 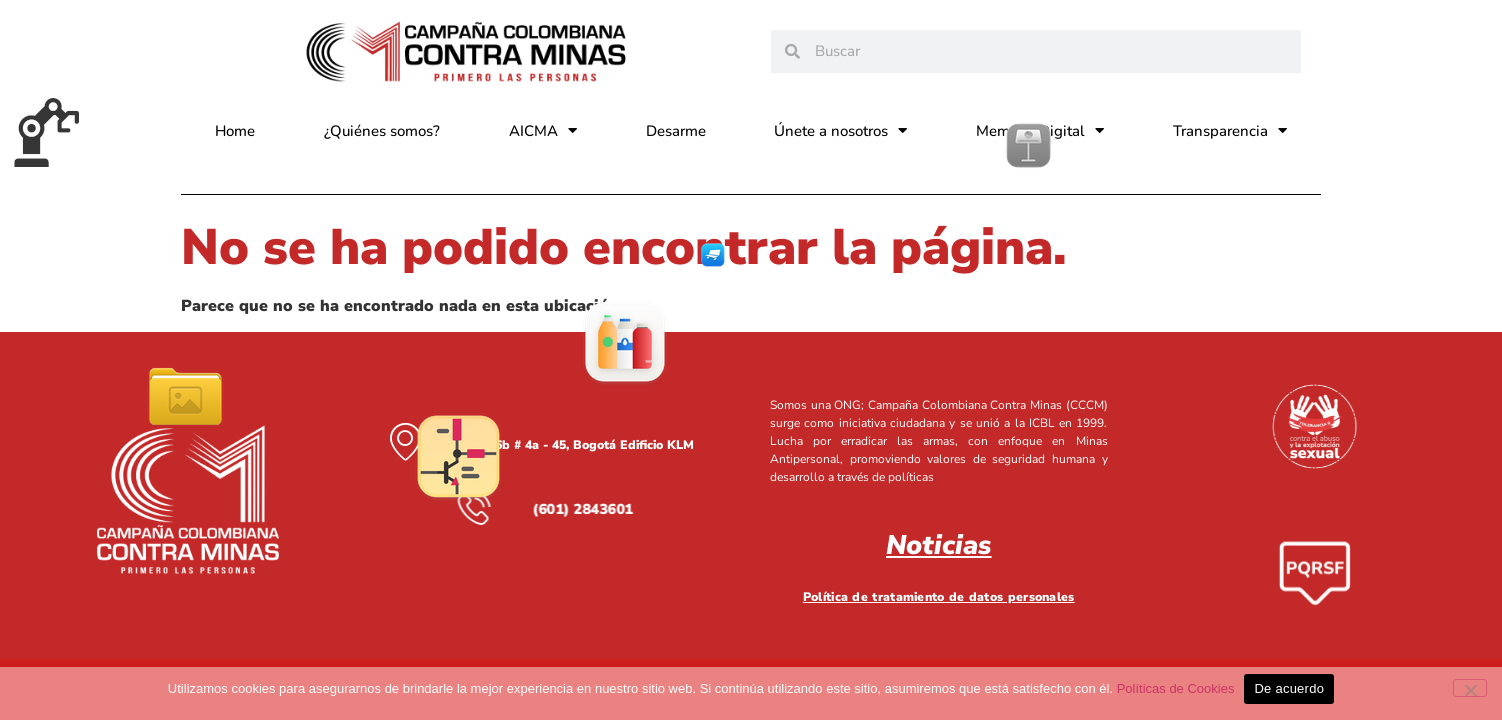 What do you see at coordinates (1028, 145) in the screenshot?
I see `open Keynote to create or edit presentations` at bounding box center [1028, 145].